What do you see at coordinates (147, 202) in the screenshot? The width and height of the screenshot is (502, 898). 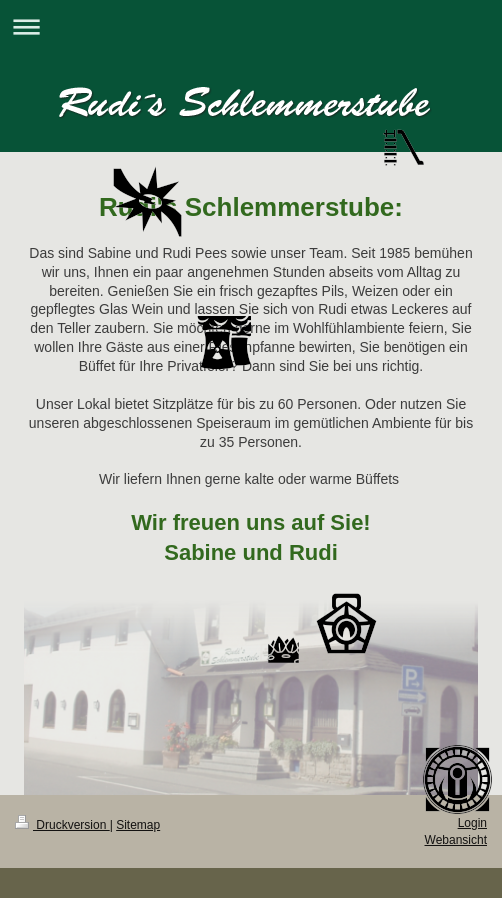 I see `indicates a high-priority or urgent meeting alert` at bounding box center [147, 202].